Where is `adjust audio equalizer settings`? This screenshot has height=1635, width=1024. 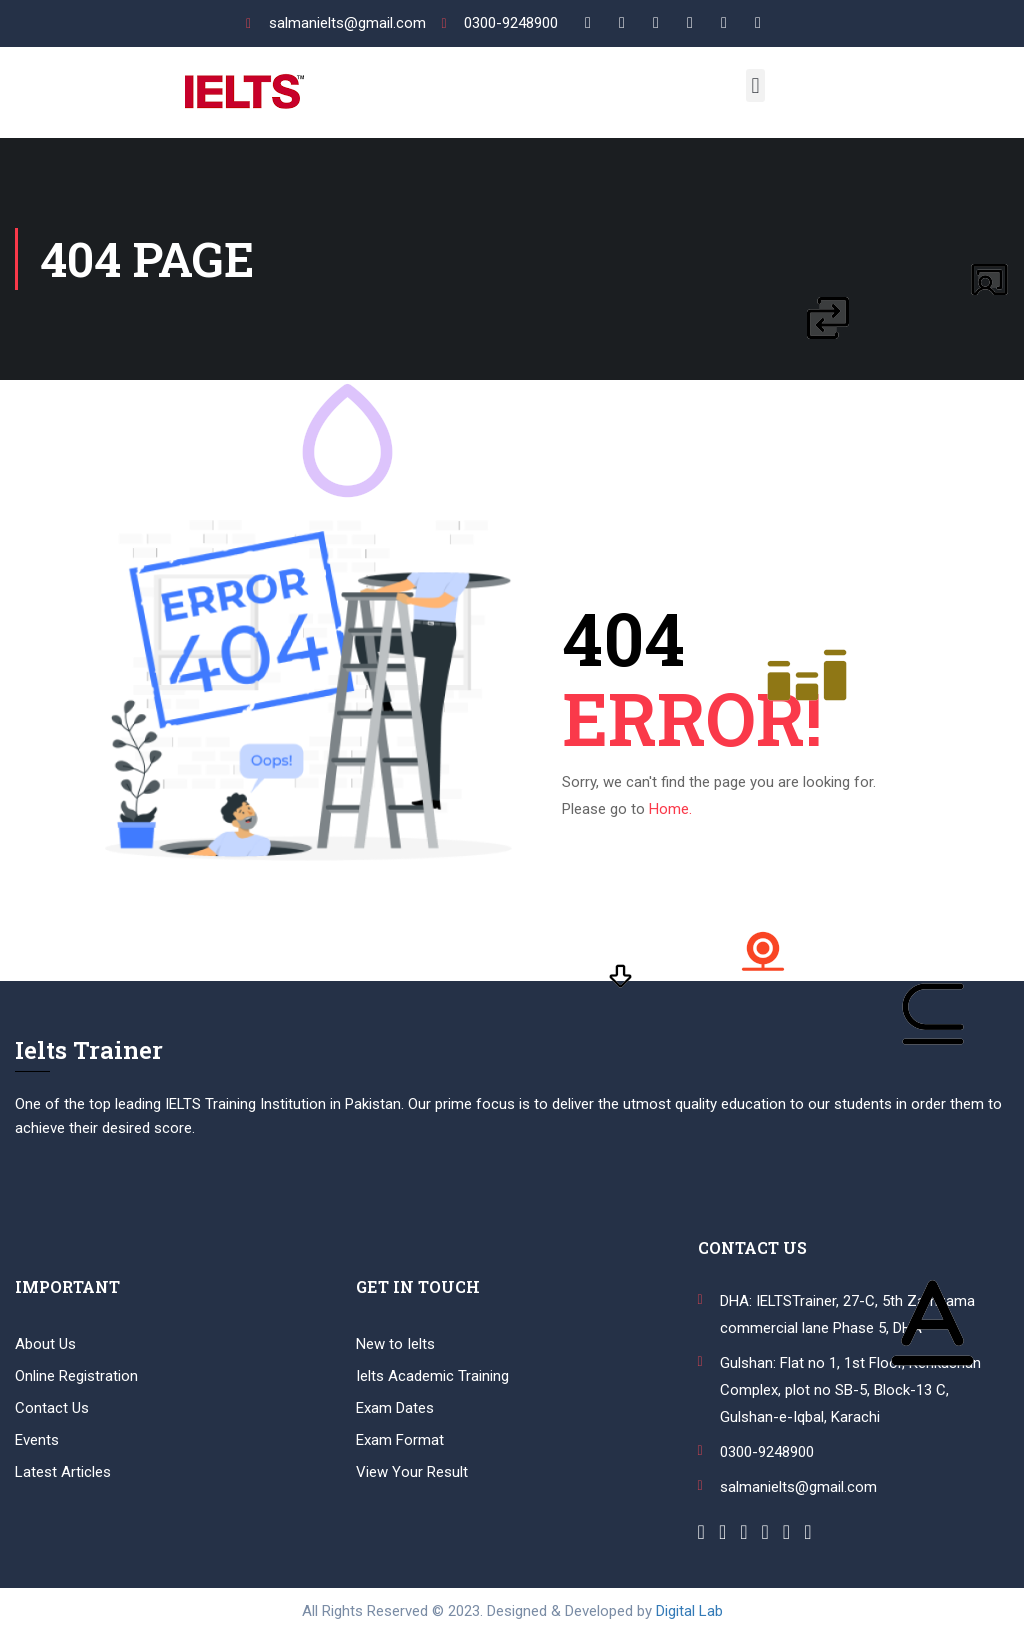 adjust audio equalizer settings is located at coordinates (807, 675).